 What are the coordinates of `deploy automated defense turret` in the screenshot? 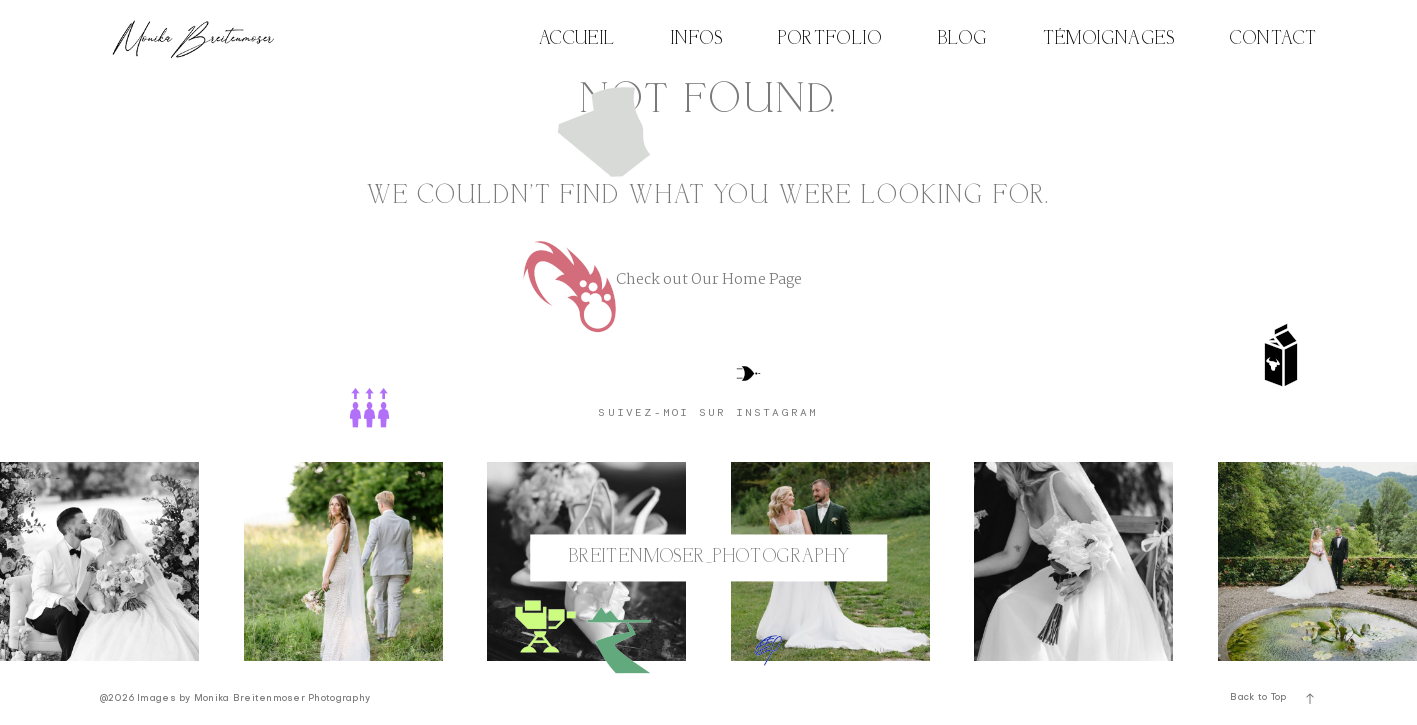 It's located at (545, 624).